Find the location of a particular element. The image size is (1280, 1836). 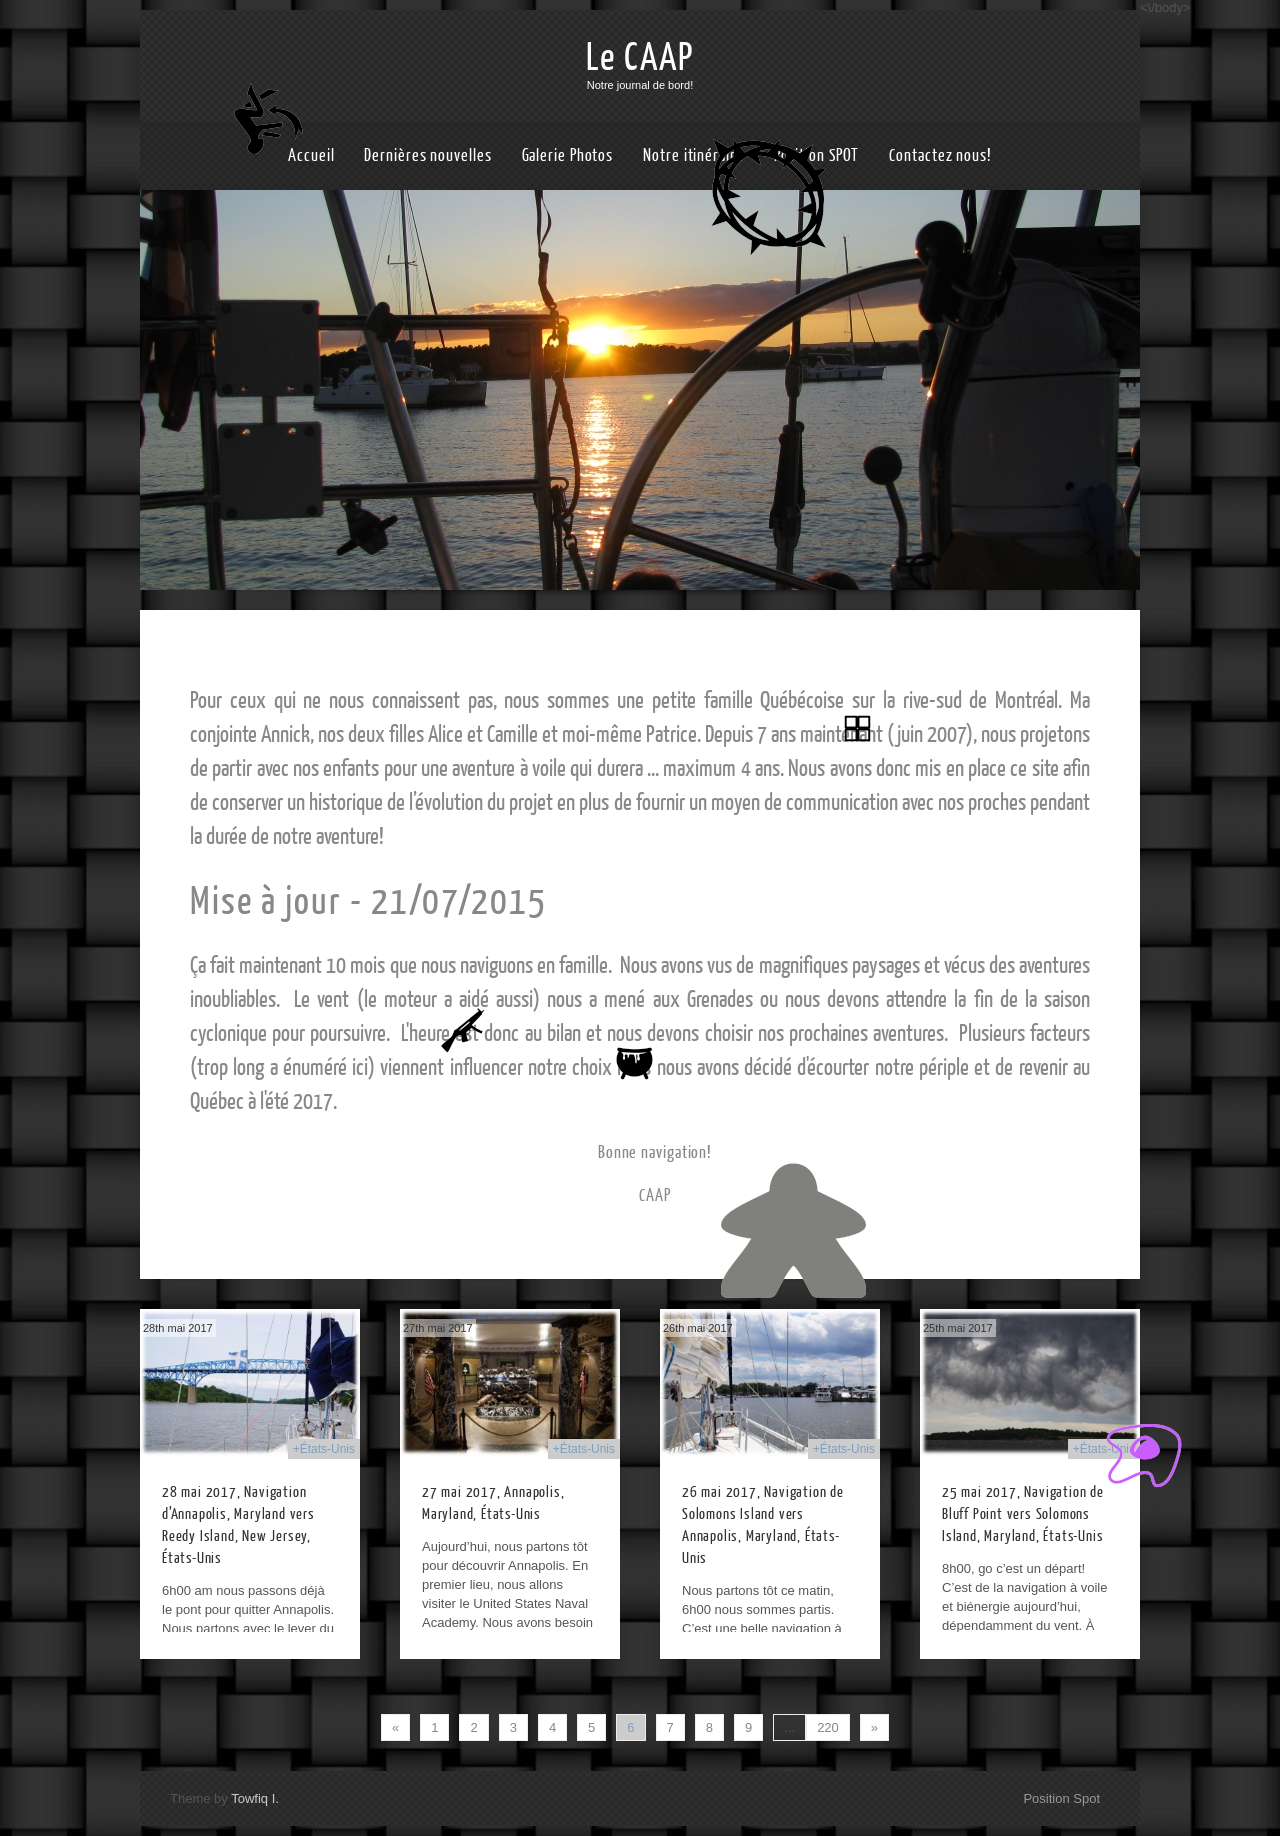

indicates restricted or prohibited area is located at coordinates (769, 196).